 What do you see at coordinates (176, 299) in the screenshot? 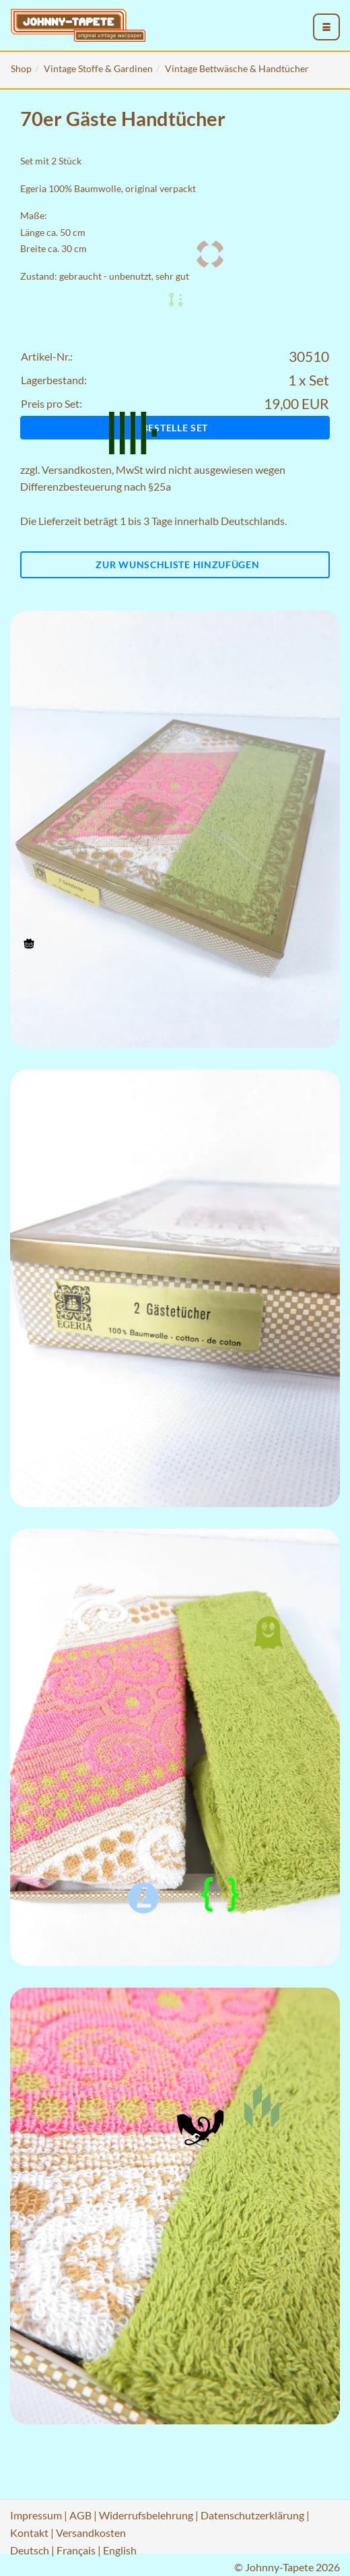
I see `indicates a draft pull request in git` at bounding box center [176, 299].